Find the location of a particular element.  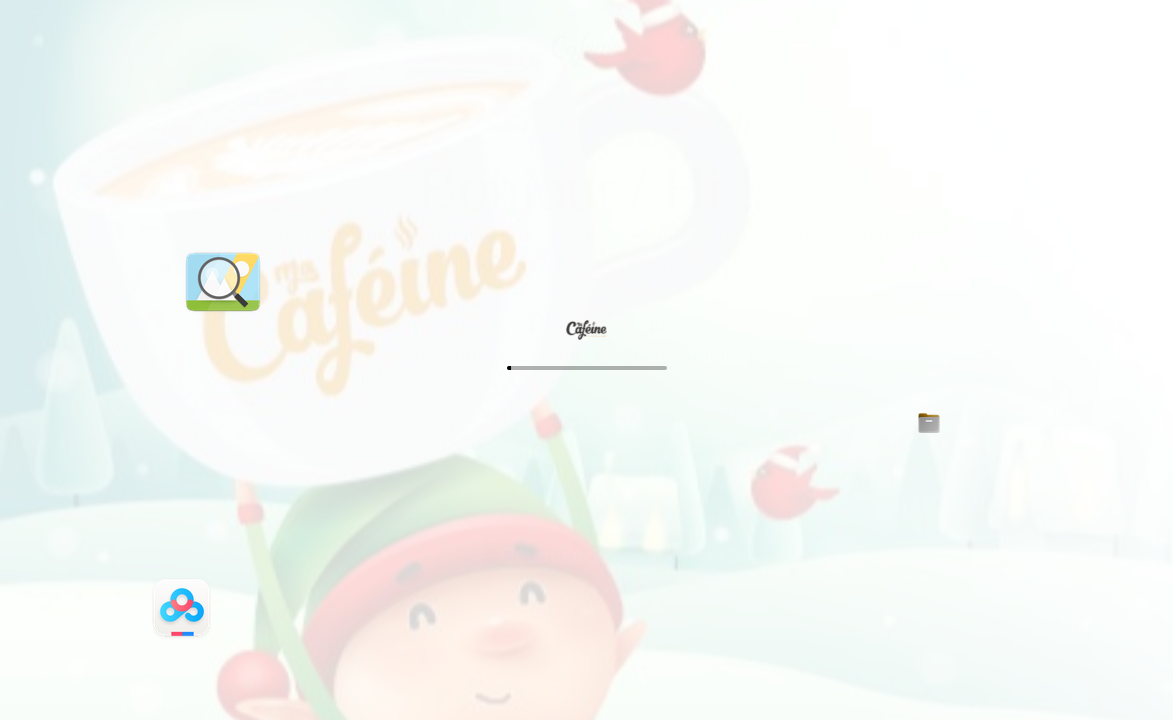

open image viewer application is located at coordinates (223, 282).